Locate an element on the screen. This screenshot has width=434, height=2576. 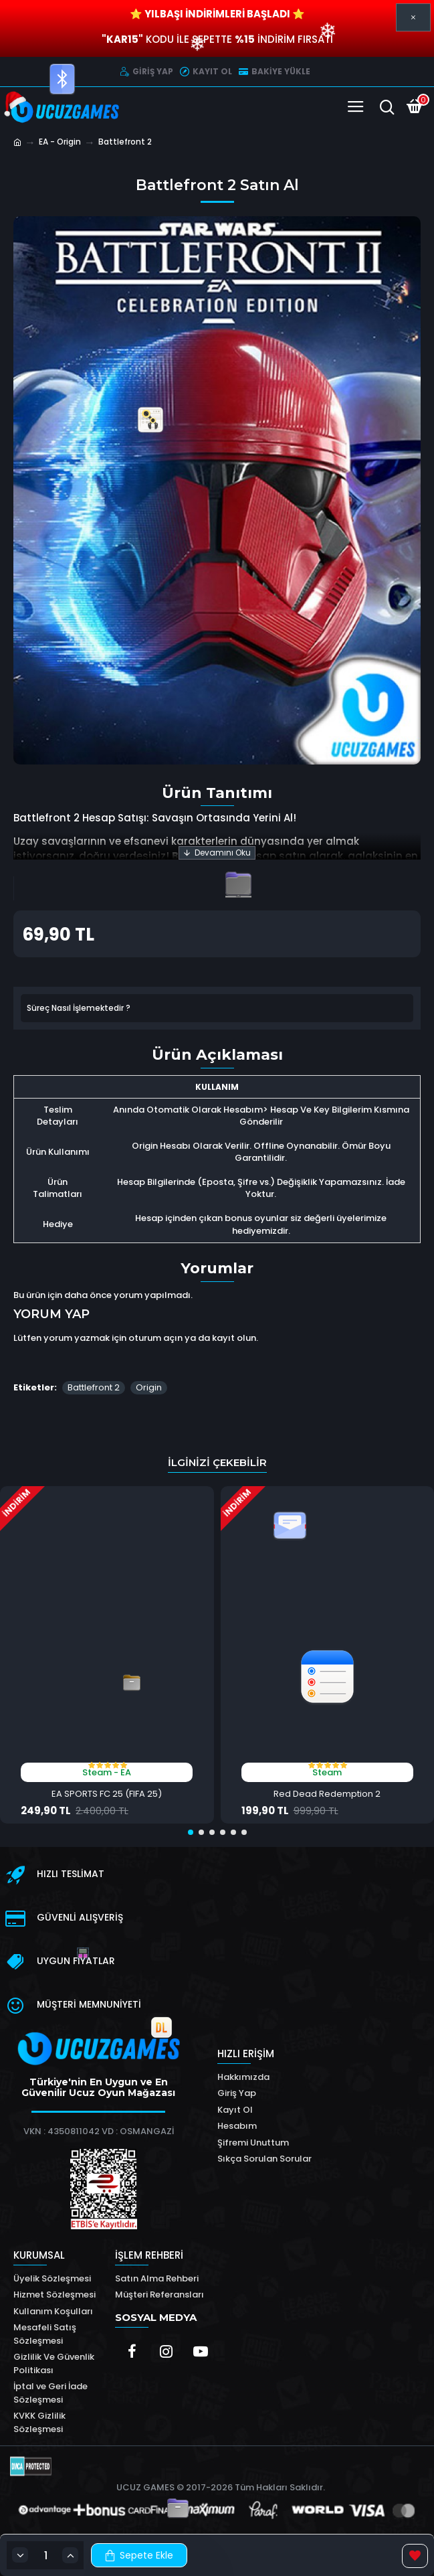
select all items in the current view is located at coordinates (83, 1953).